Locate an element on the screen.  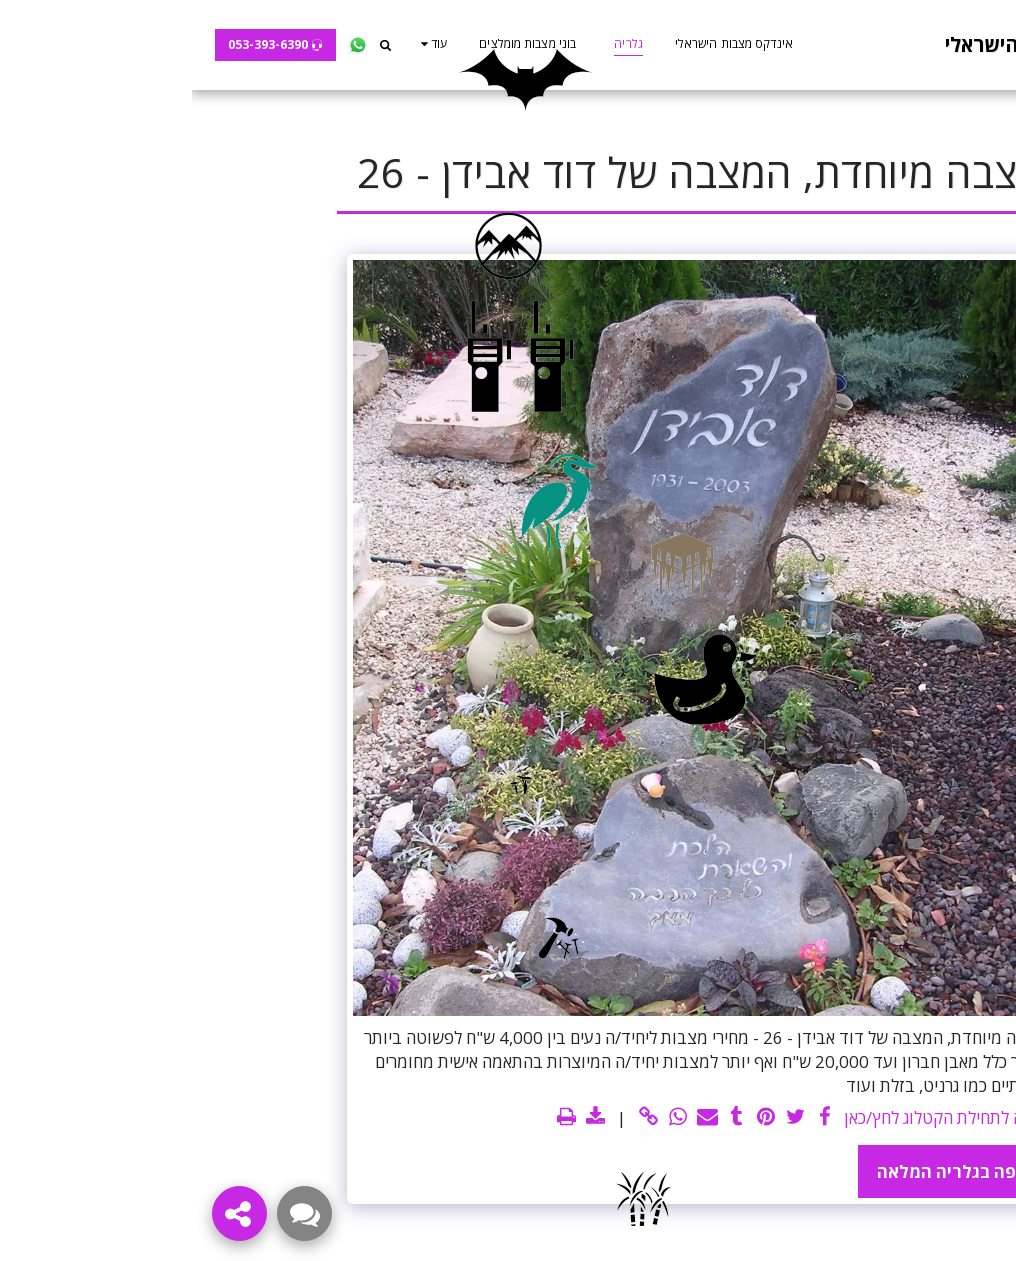
indicates halloween or spooky theme content is located at coordinates (525, 80).